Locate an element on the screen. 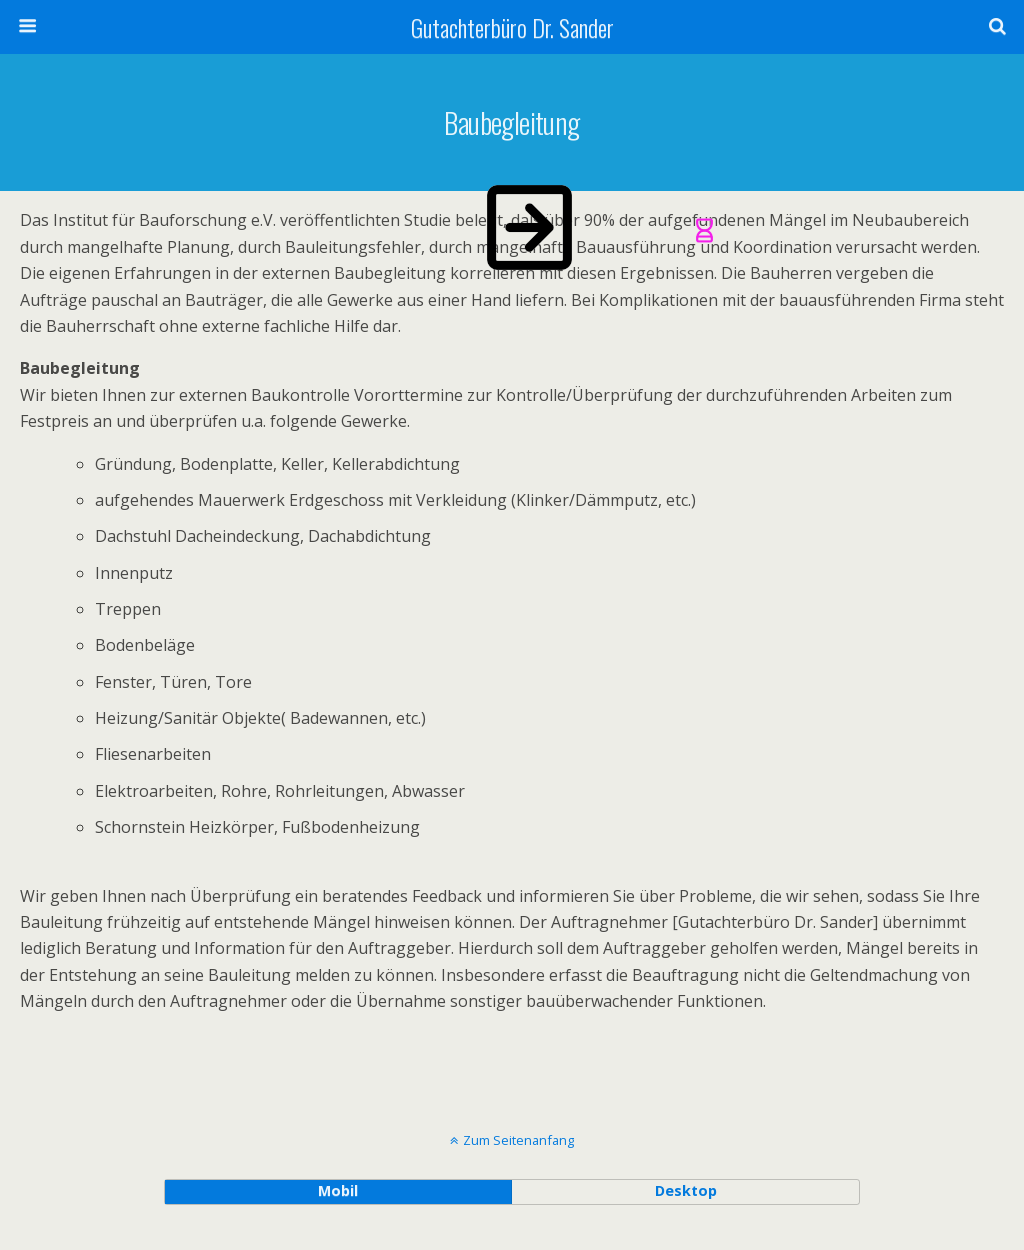 The width and height of the screenshot is (1024, 1250). indicates time is running low is located at coordinates (704, 230).